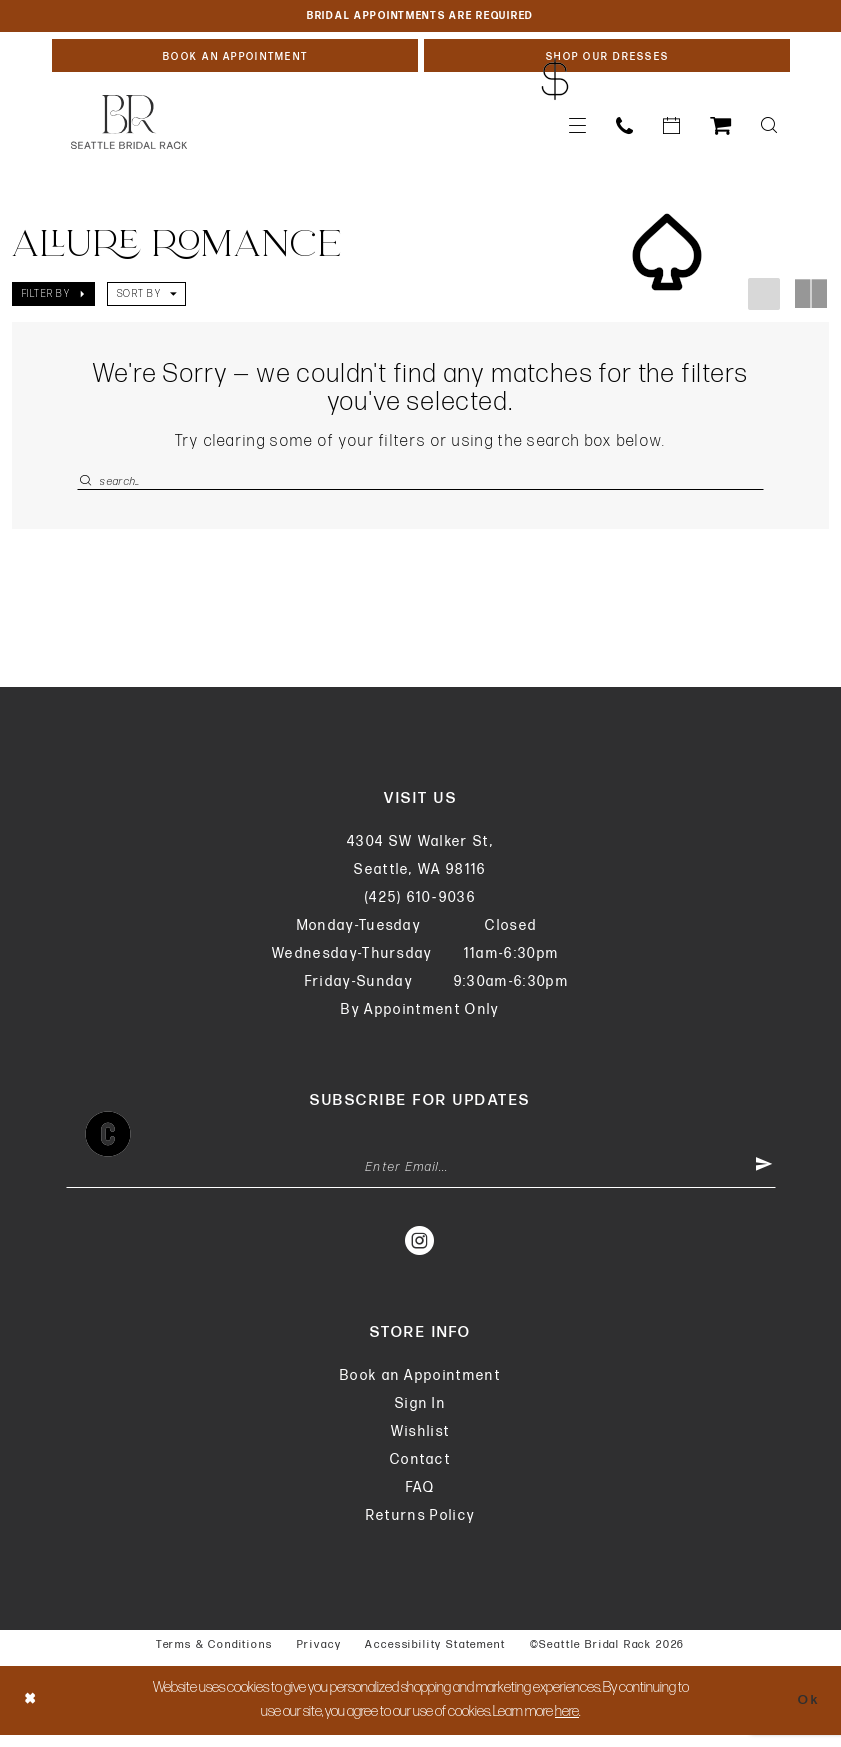 The width and height of the screenshot is (841, 1747). I want to click on spade suit symbol for card games, so click(667, 252).